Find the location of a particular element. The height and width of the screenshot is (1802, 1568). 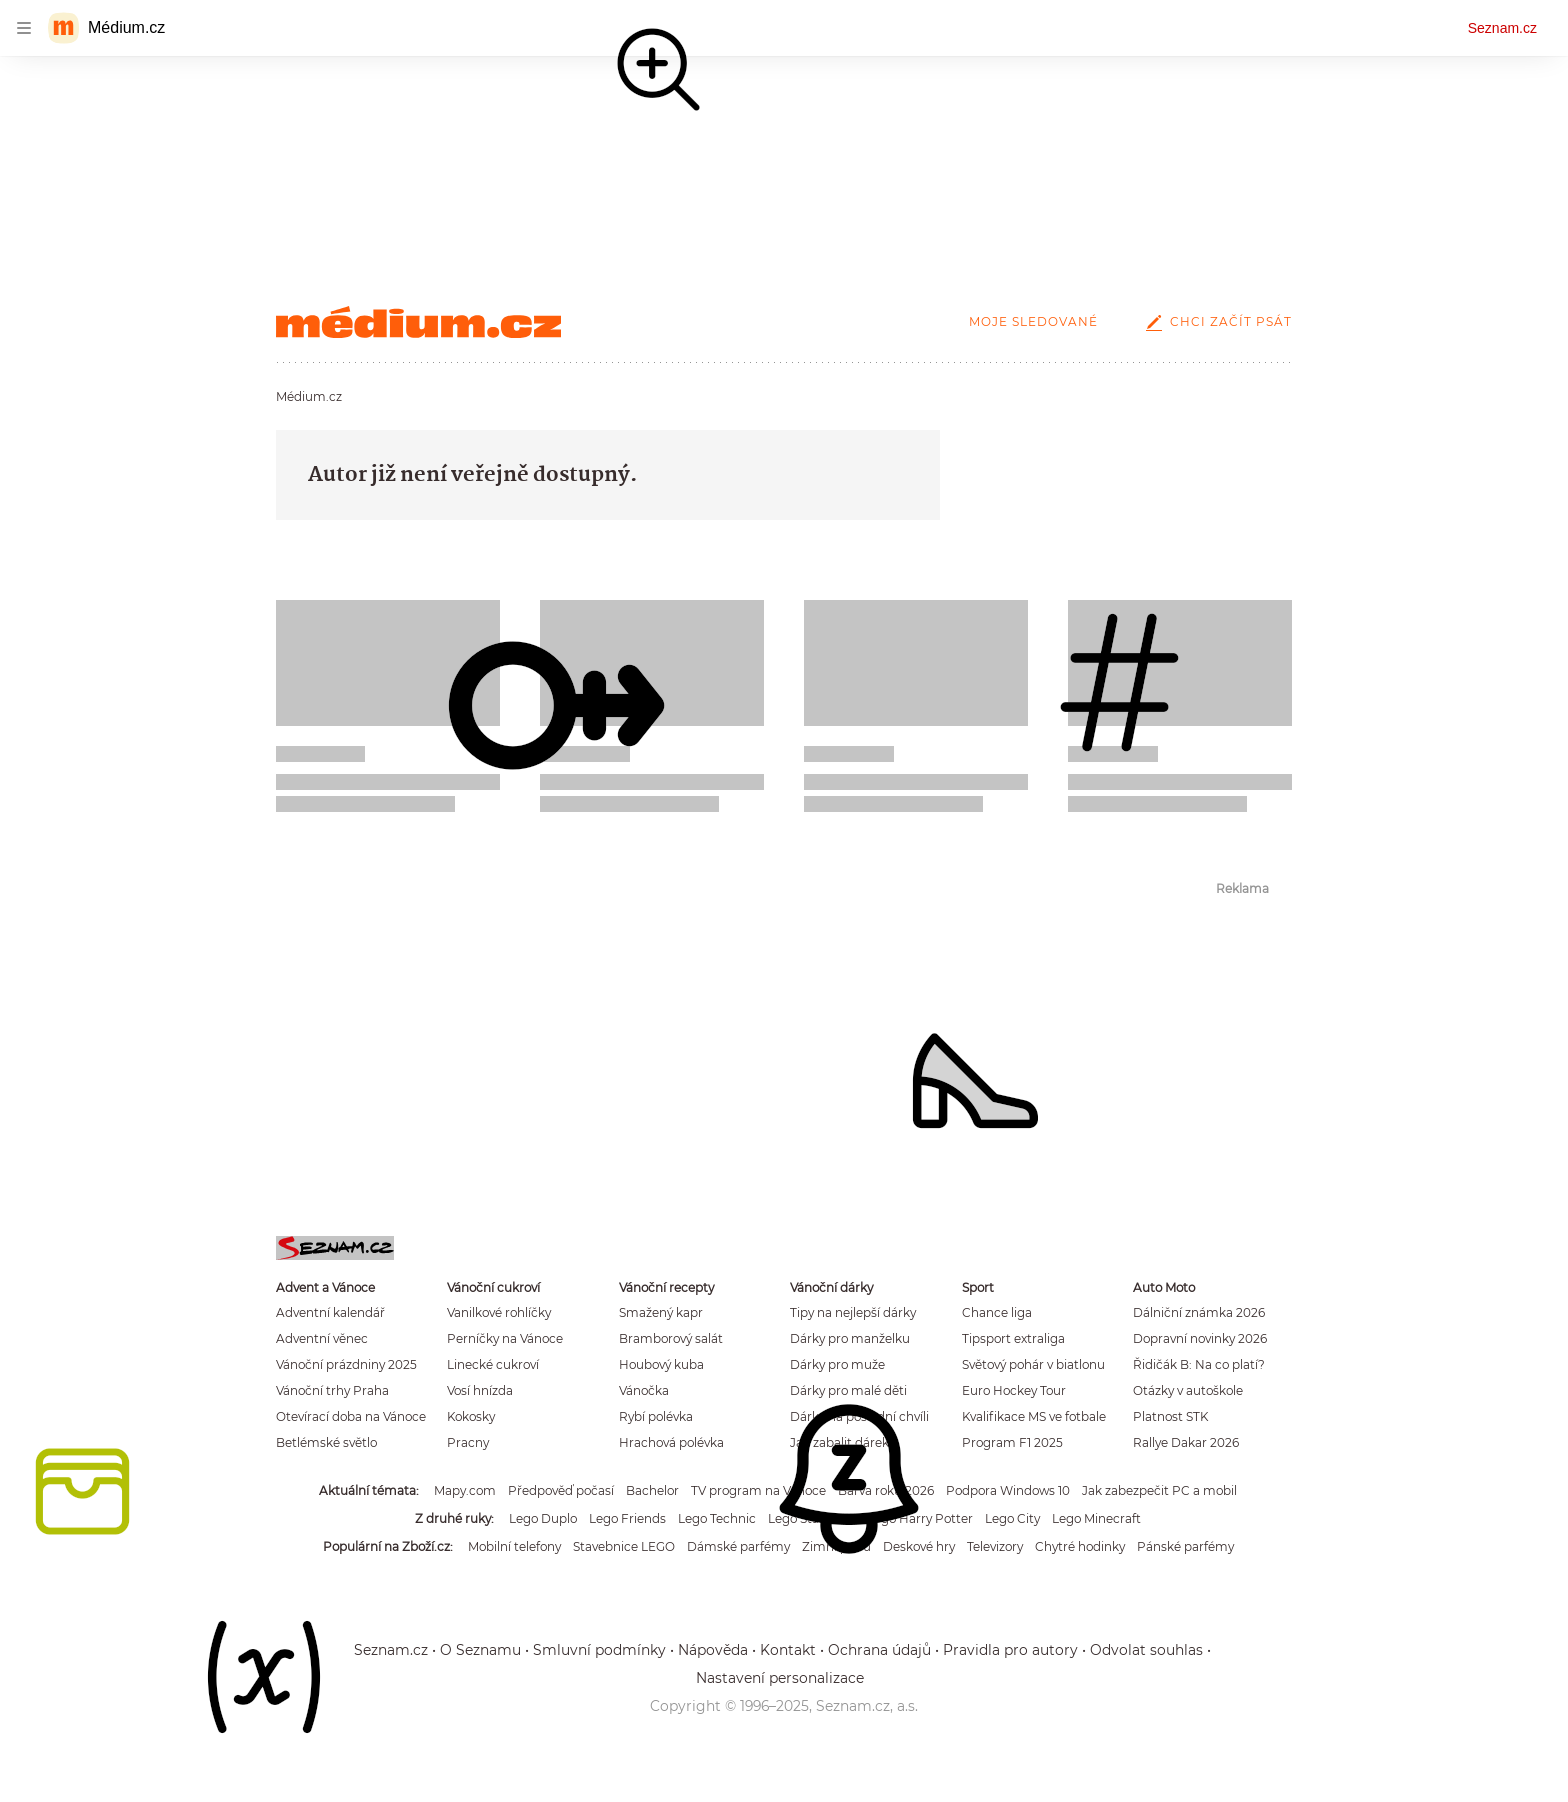

access your wallet or payment methods is located at coordinates (82, 1491).